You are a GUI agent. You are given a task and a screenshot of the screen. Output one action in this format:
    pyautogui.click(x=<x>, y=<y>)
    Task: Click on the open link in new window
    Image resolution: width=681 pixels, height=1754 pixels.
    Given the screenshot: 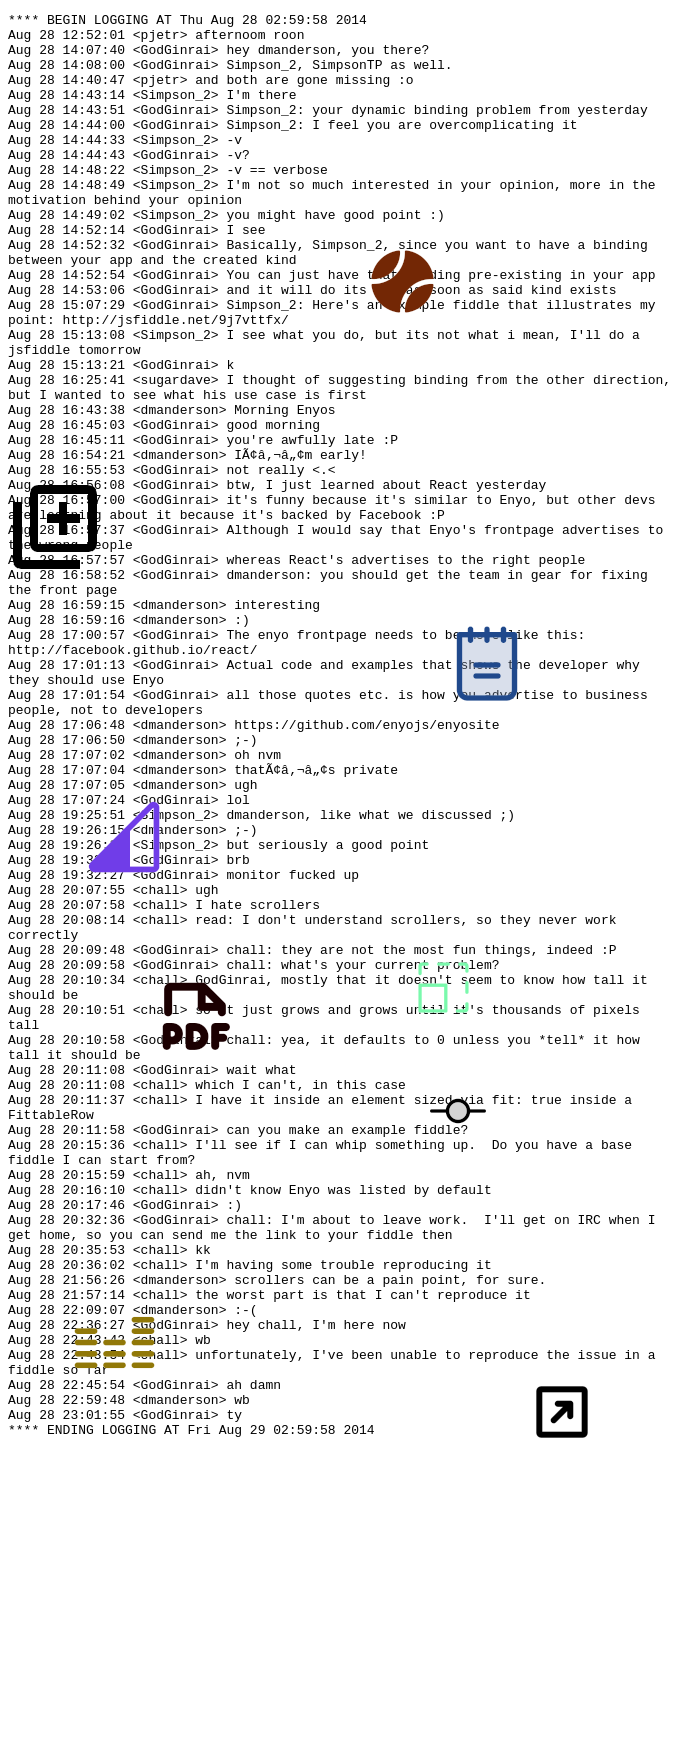 What is the action you would take?
    pyautogui.click(x=562, y=1412)
    